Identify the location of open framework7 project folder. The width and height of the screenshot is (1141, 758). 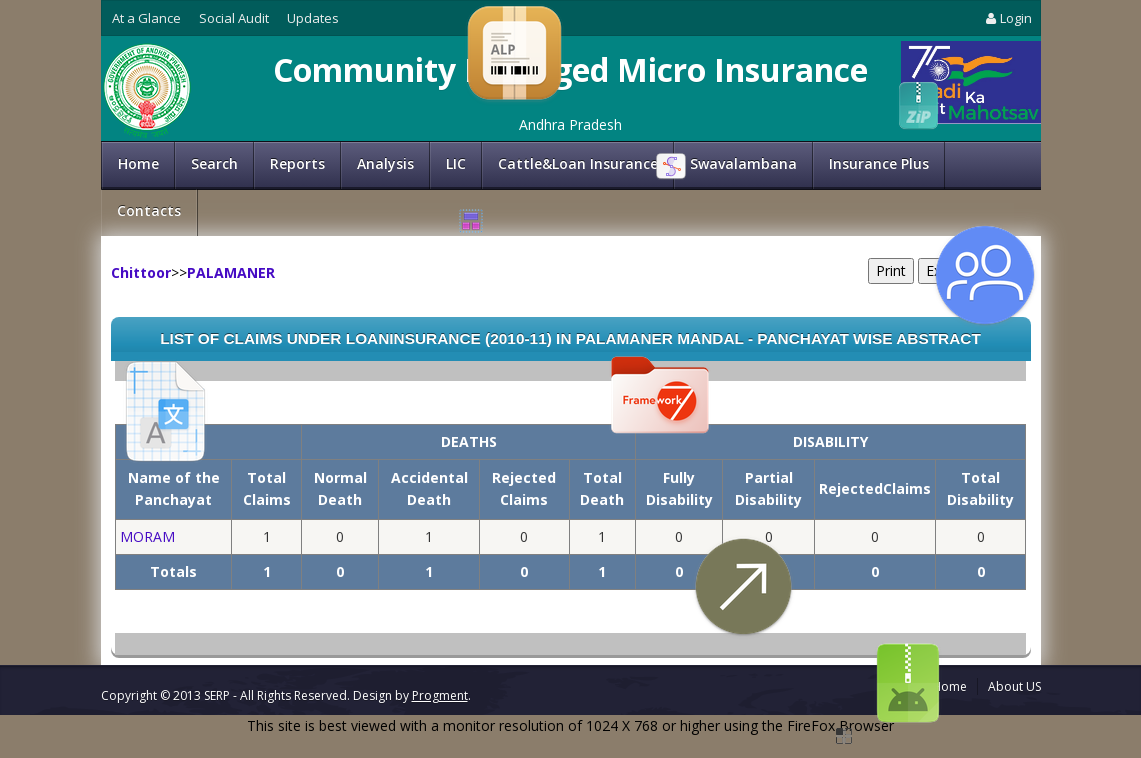
(659, 397).